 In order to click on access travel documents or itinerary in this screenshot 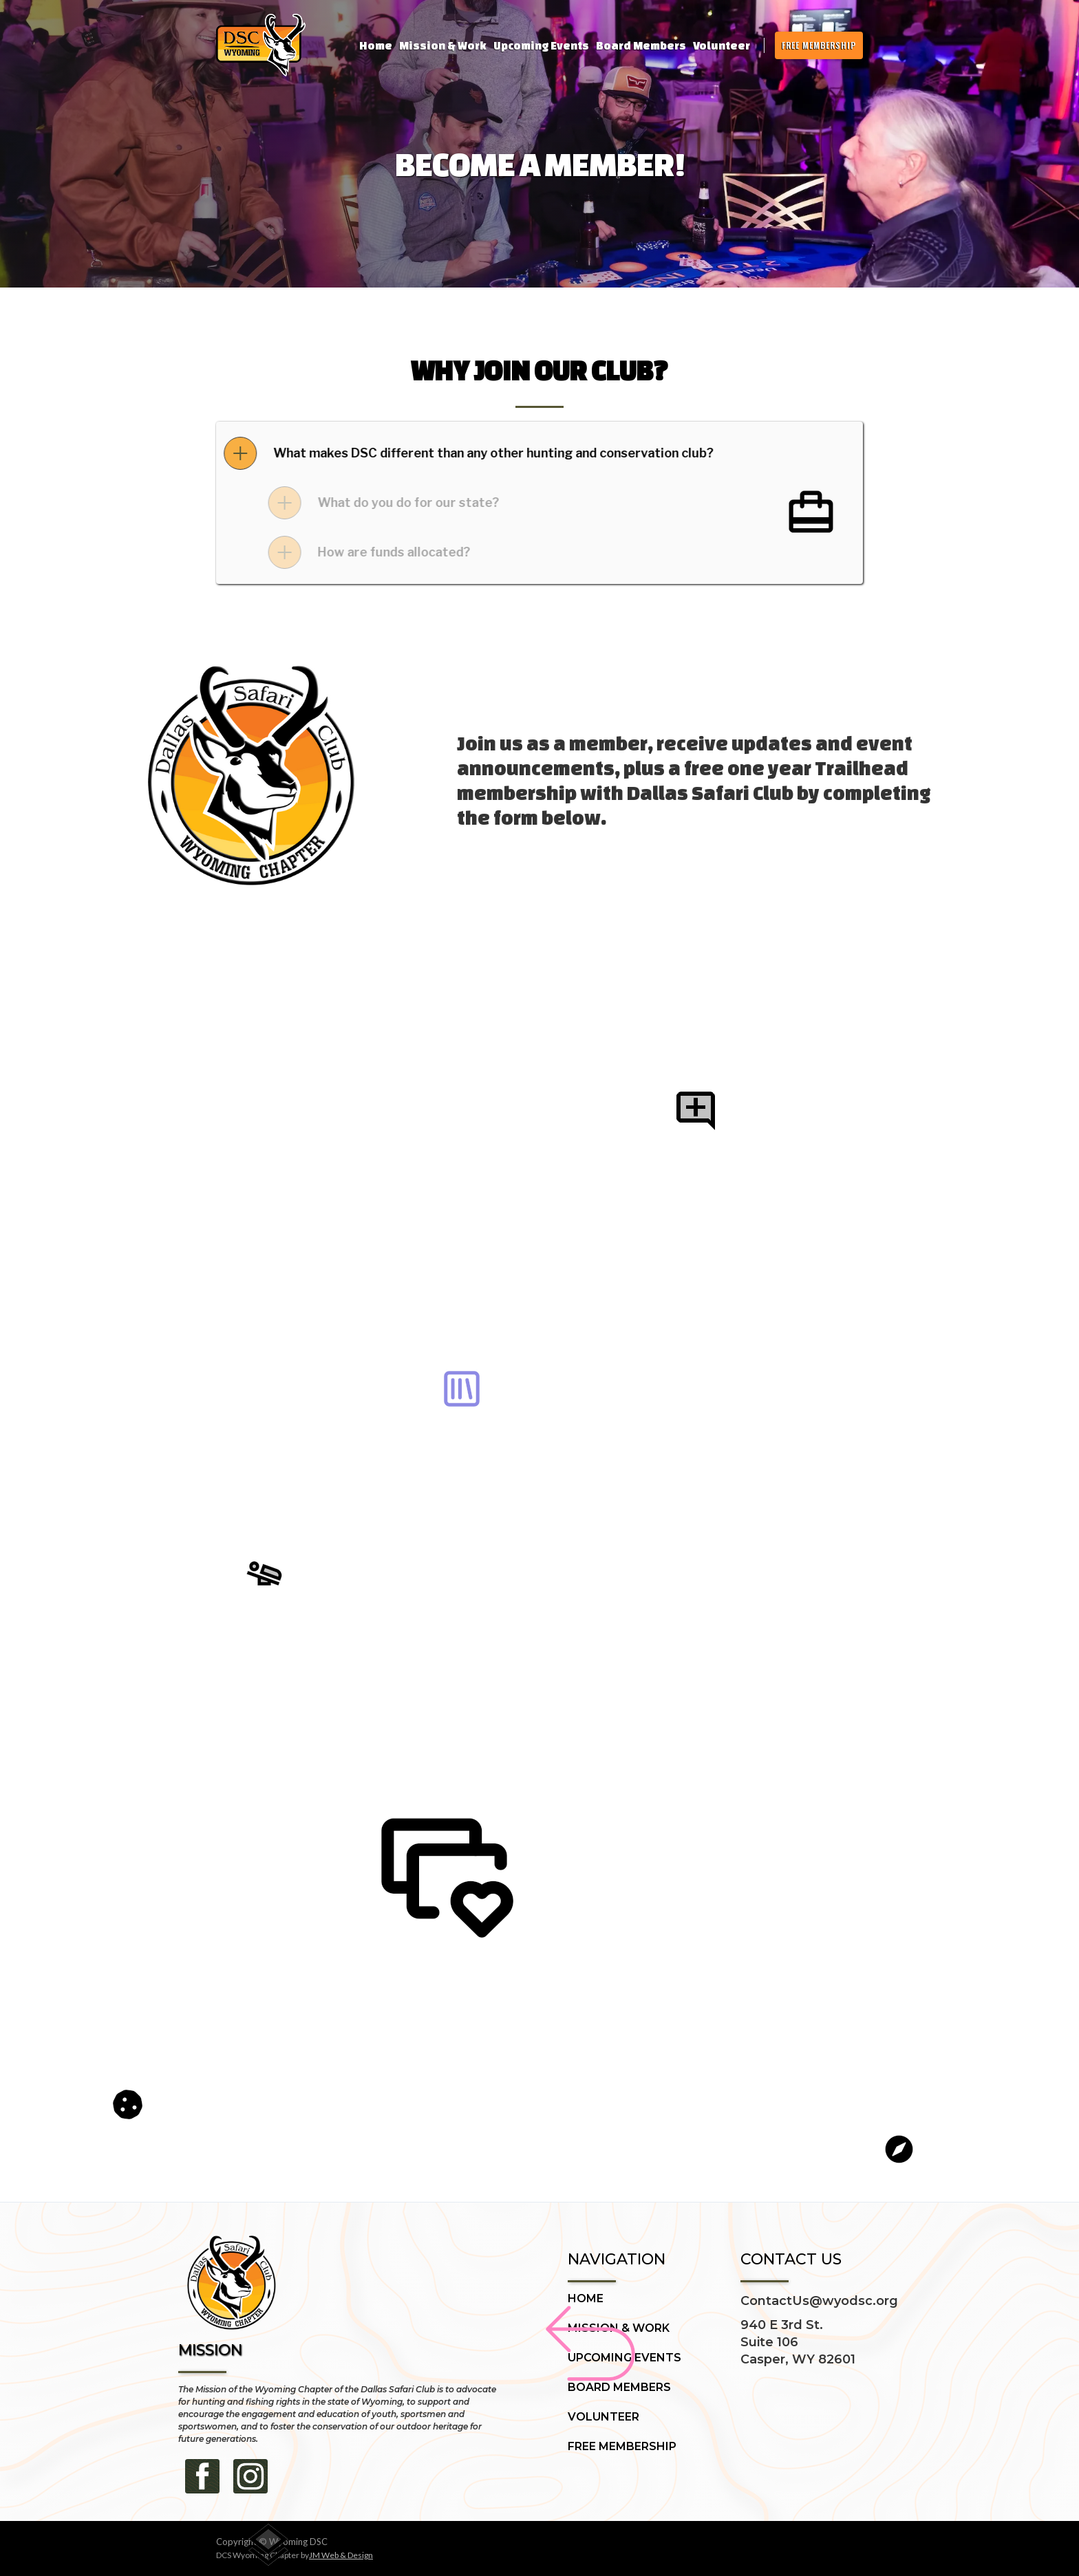, I will do `click(811, 512)`.